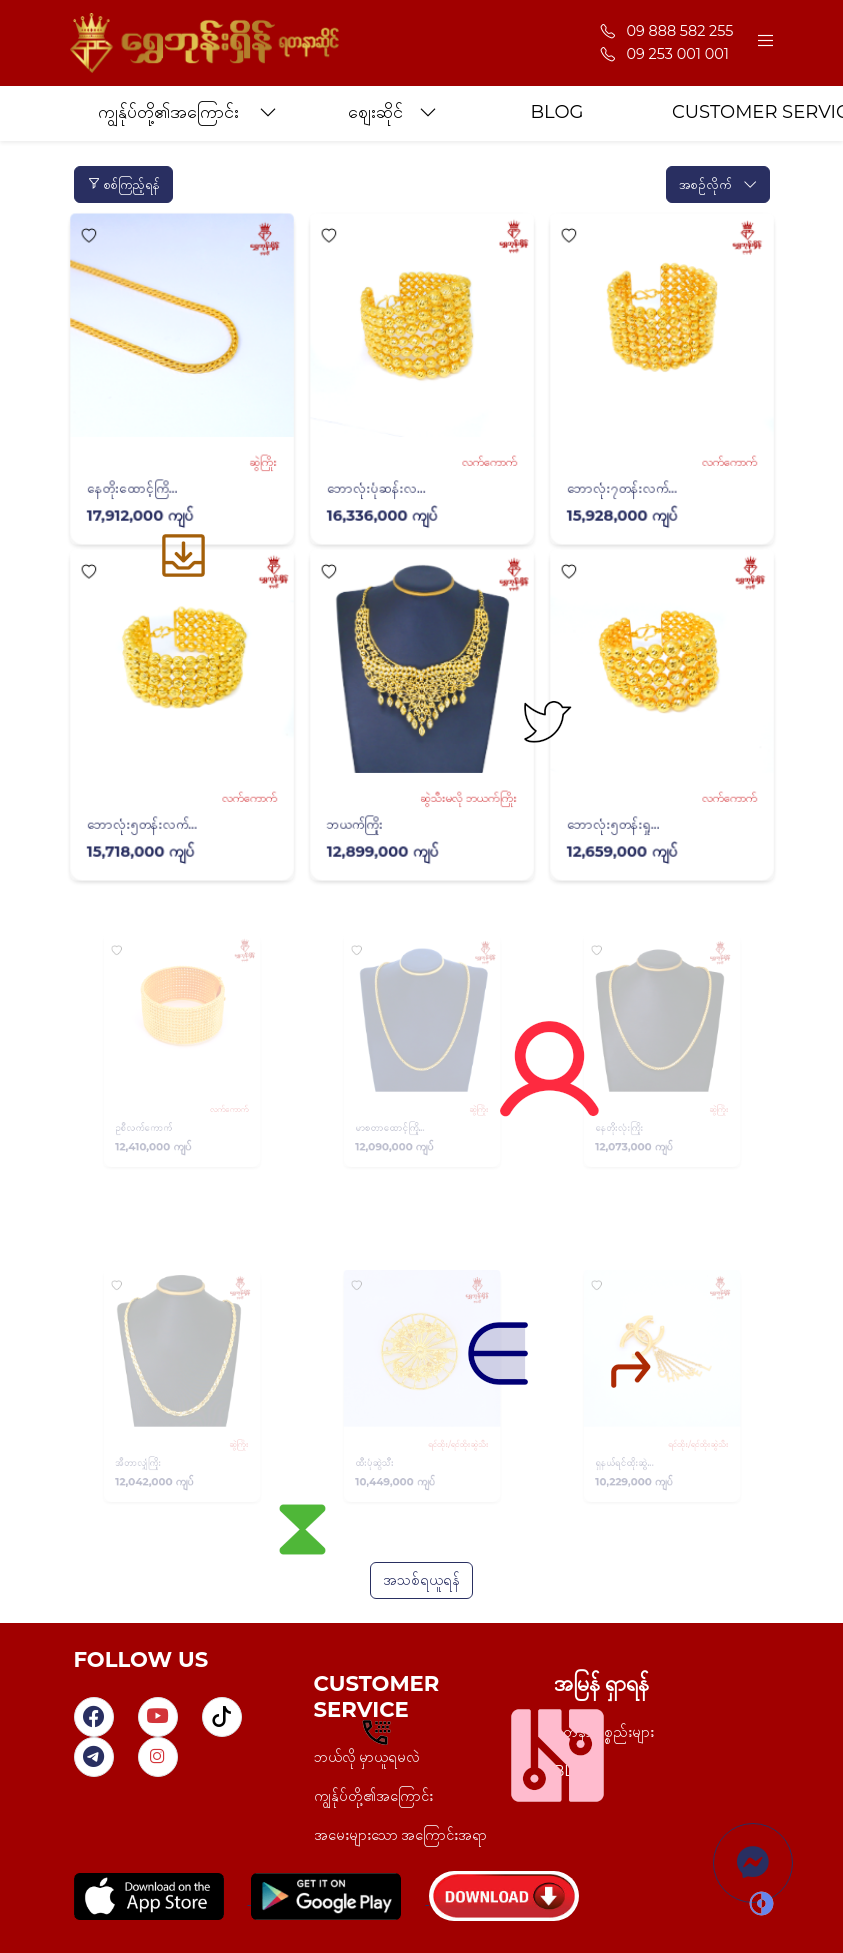 This screenshot has width=843, height=1953. I want to click on access hardware or circuit settings, so click(557, 1755).